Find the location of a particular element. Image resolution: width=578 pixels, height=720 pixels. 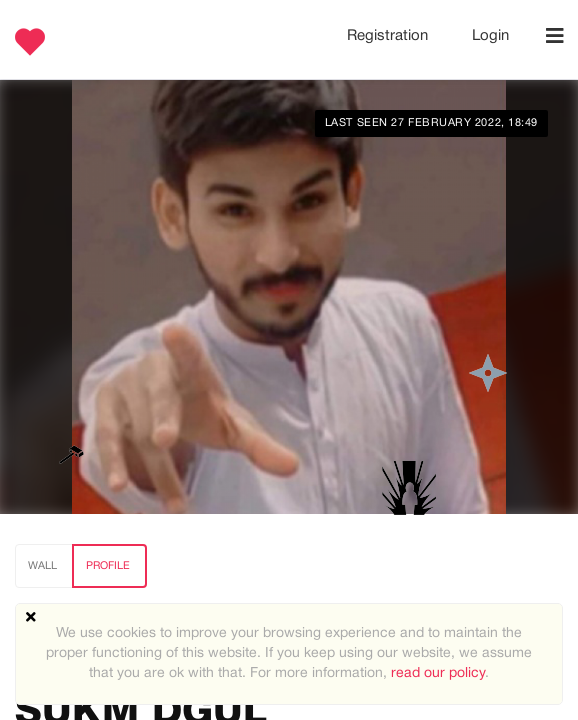

access crafting or building tools is located at coordinates (71, 454).